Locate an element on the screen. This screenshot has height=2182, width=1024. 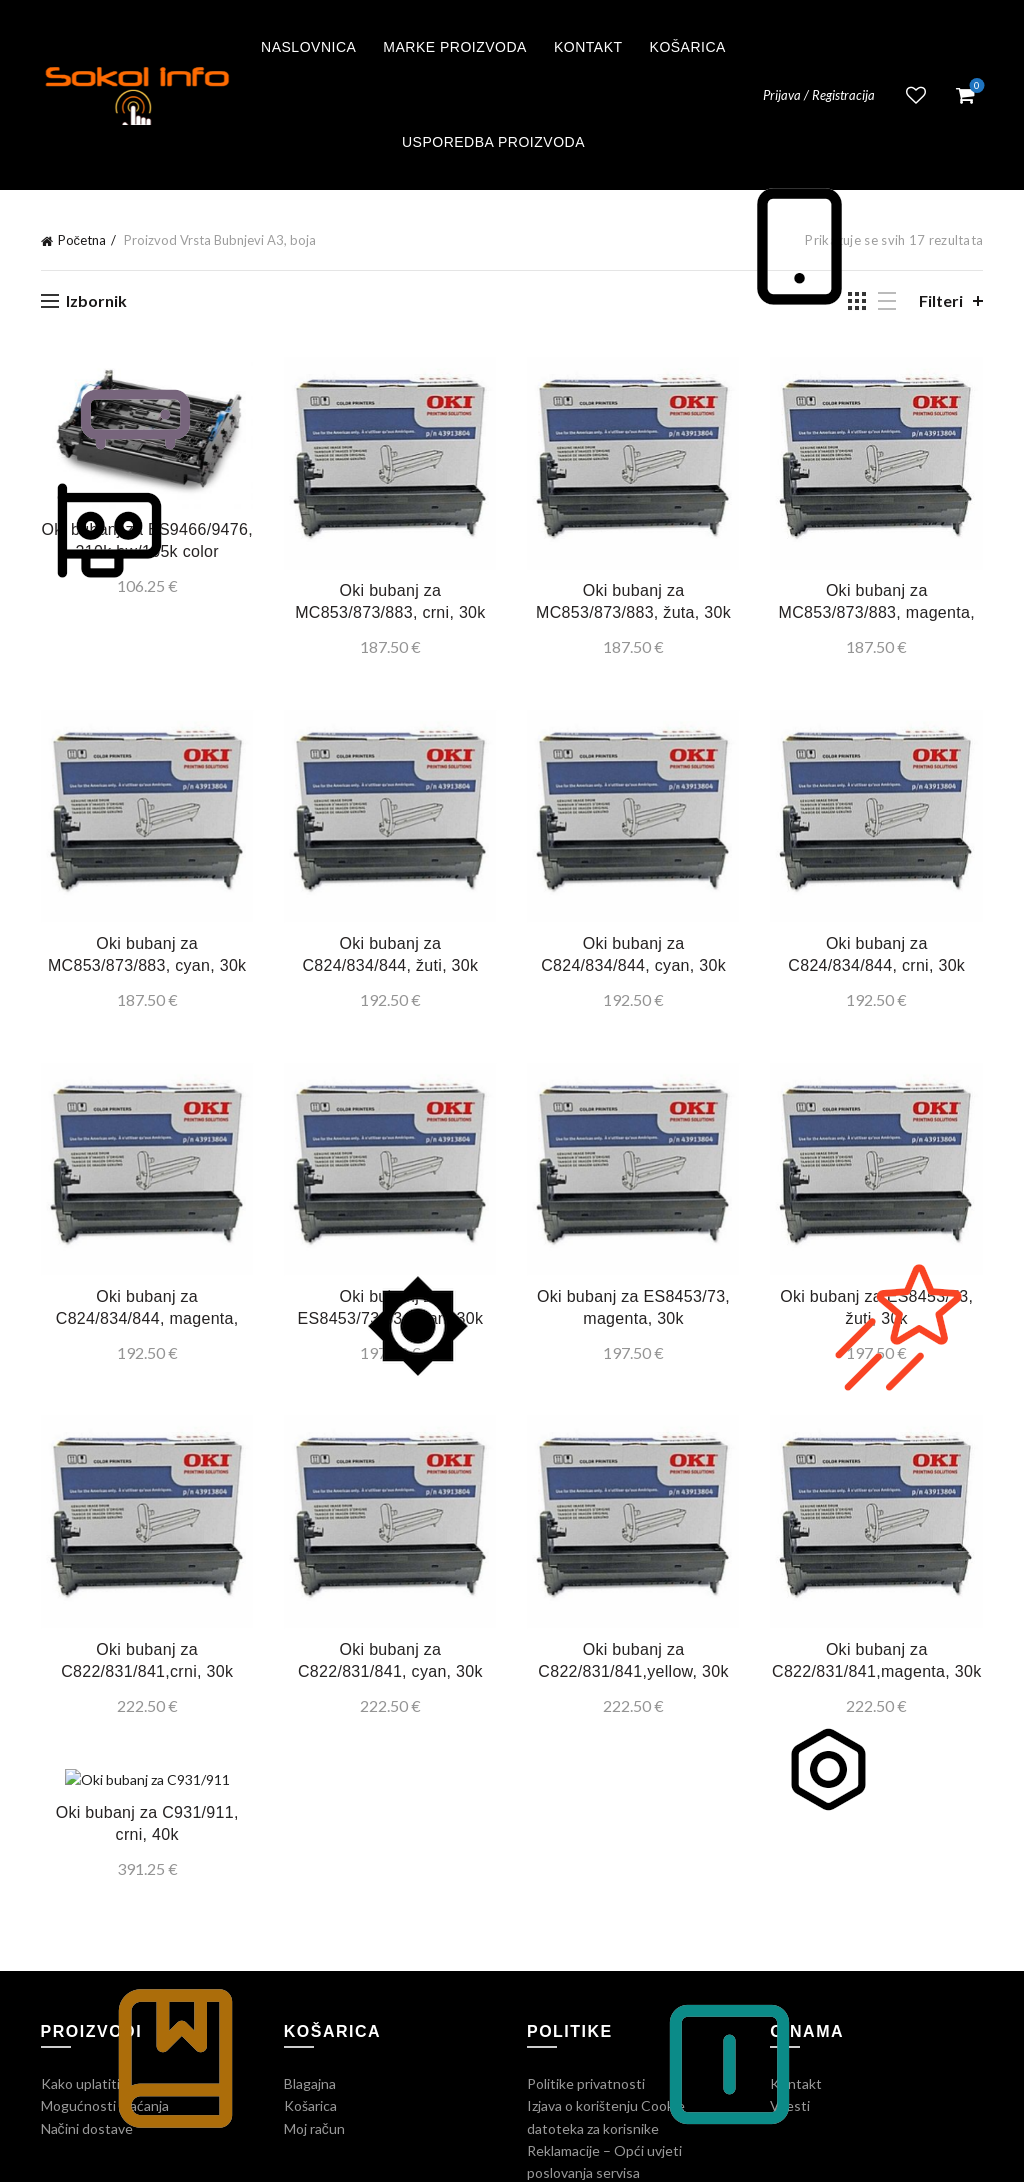
view your bookmarked items is located at coordinates (175, 2058).